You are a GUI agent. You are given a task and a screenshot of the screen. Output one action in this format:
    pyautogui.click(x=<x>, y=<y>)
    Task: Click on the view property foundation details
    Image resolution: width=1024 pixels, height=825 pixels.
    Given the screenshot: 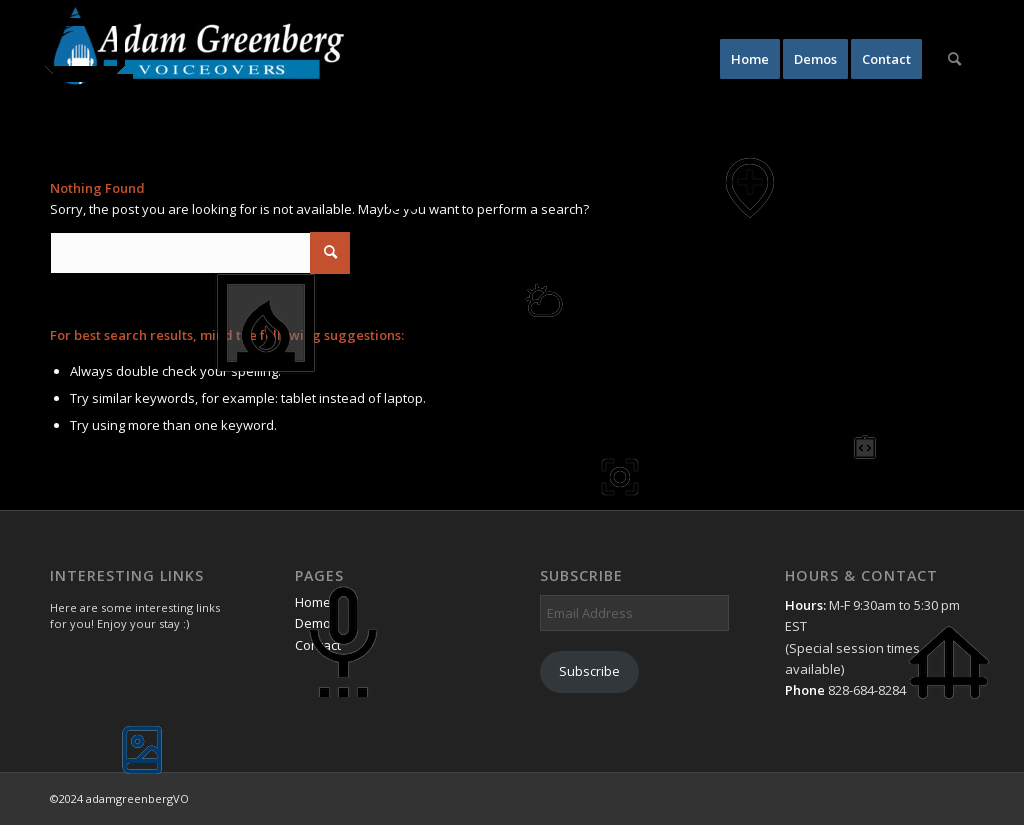 What is the action you would take?
    pyautogui.click(x=949, y=664)
    